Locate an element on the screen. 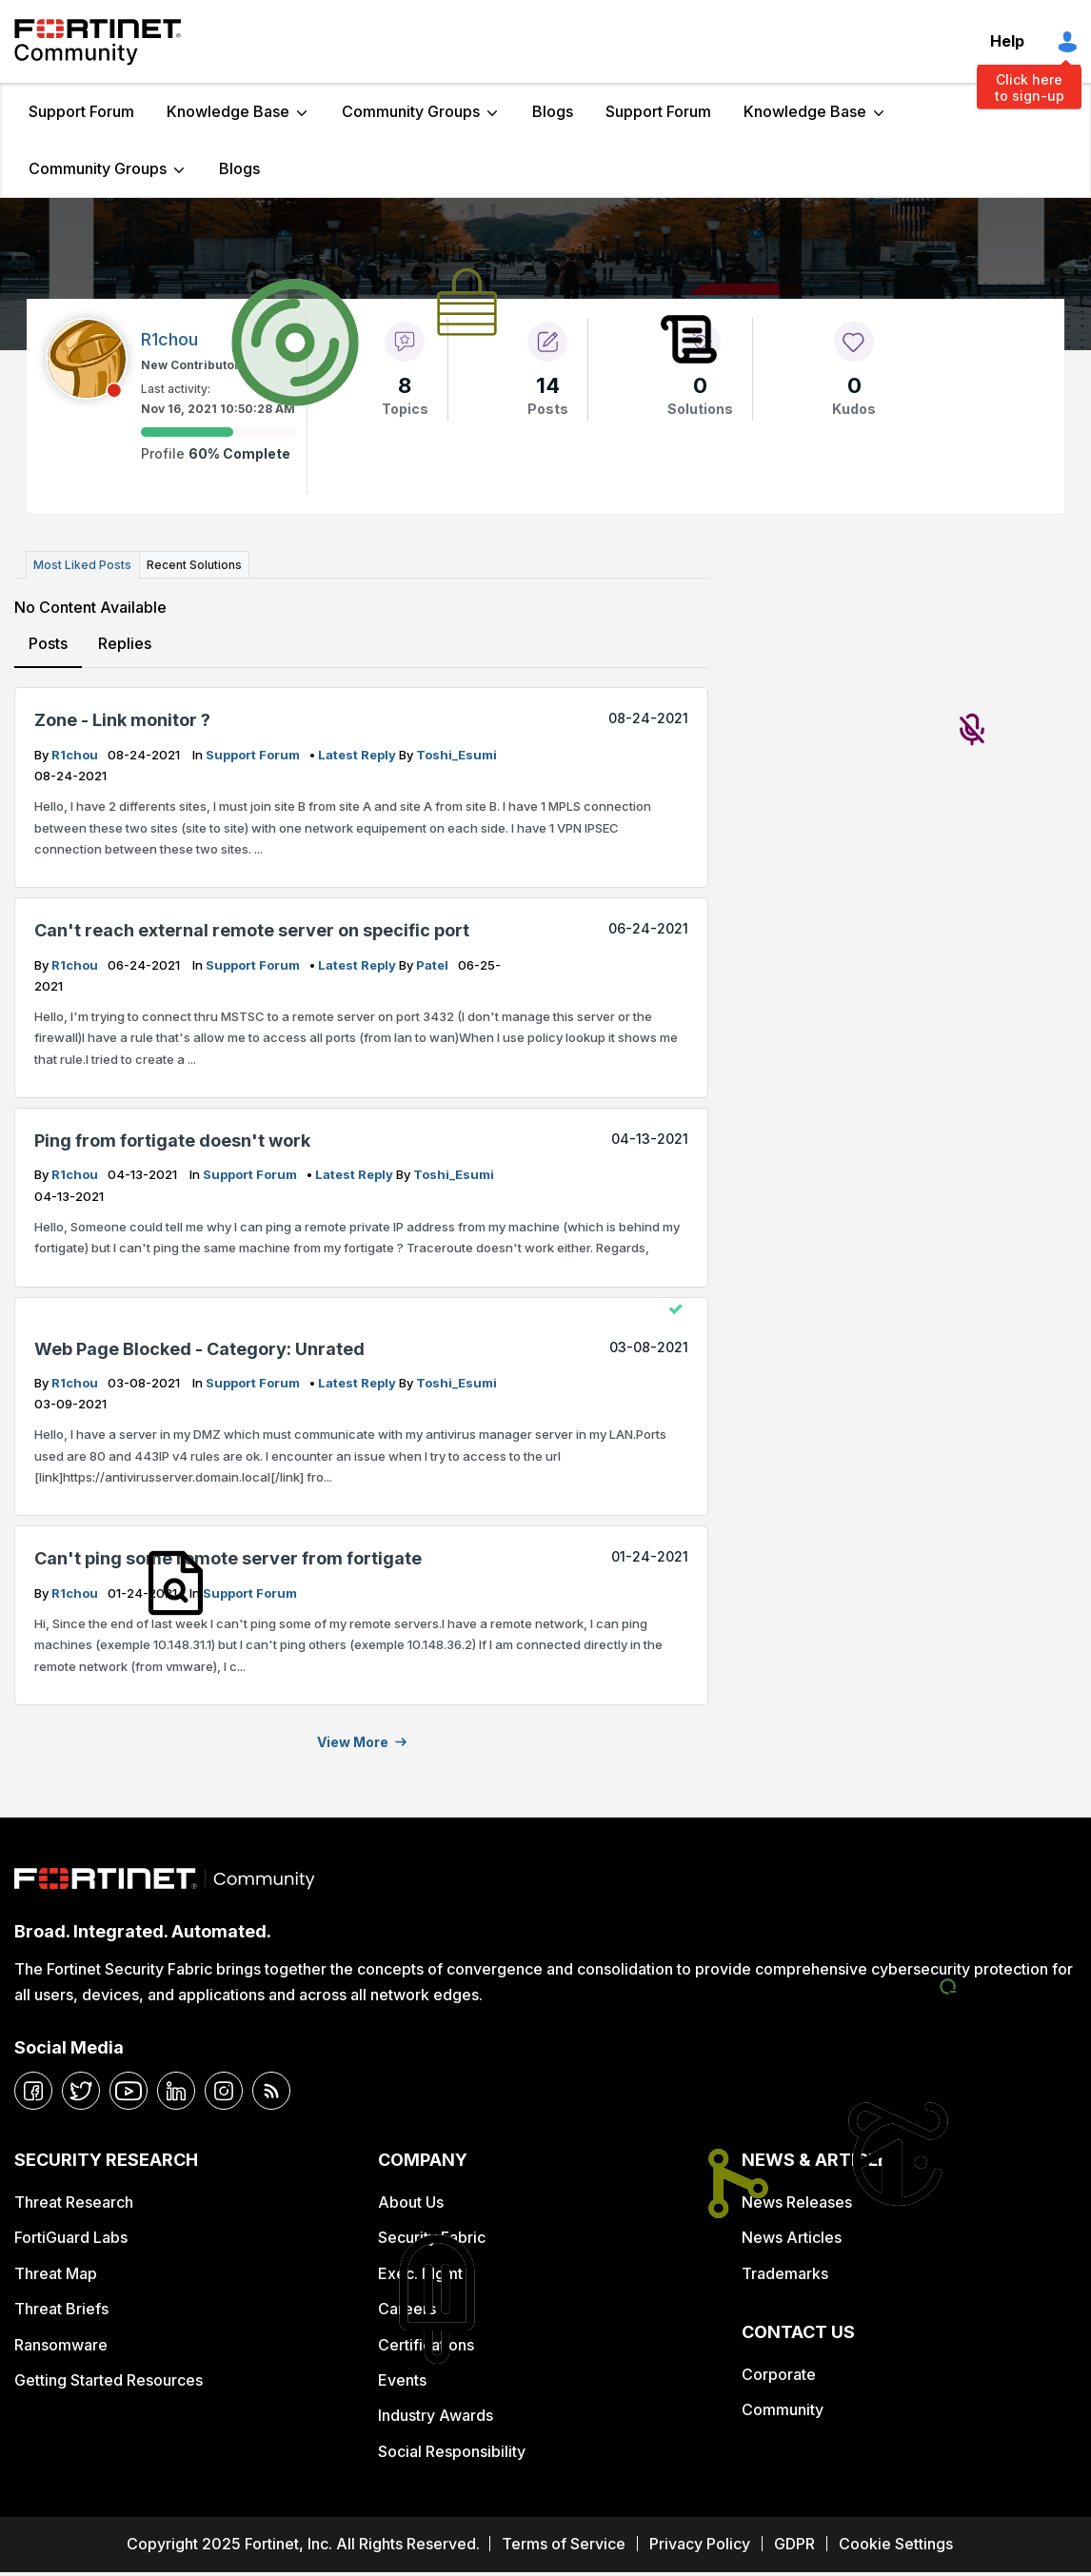 This screenshot has height=2576, width=1091. indicates a secure or encrypted connection is located at coordinates (466, 305).